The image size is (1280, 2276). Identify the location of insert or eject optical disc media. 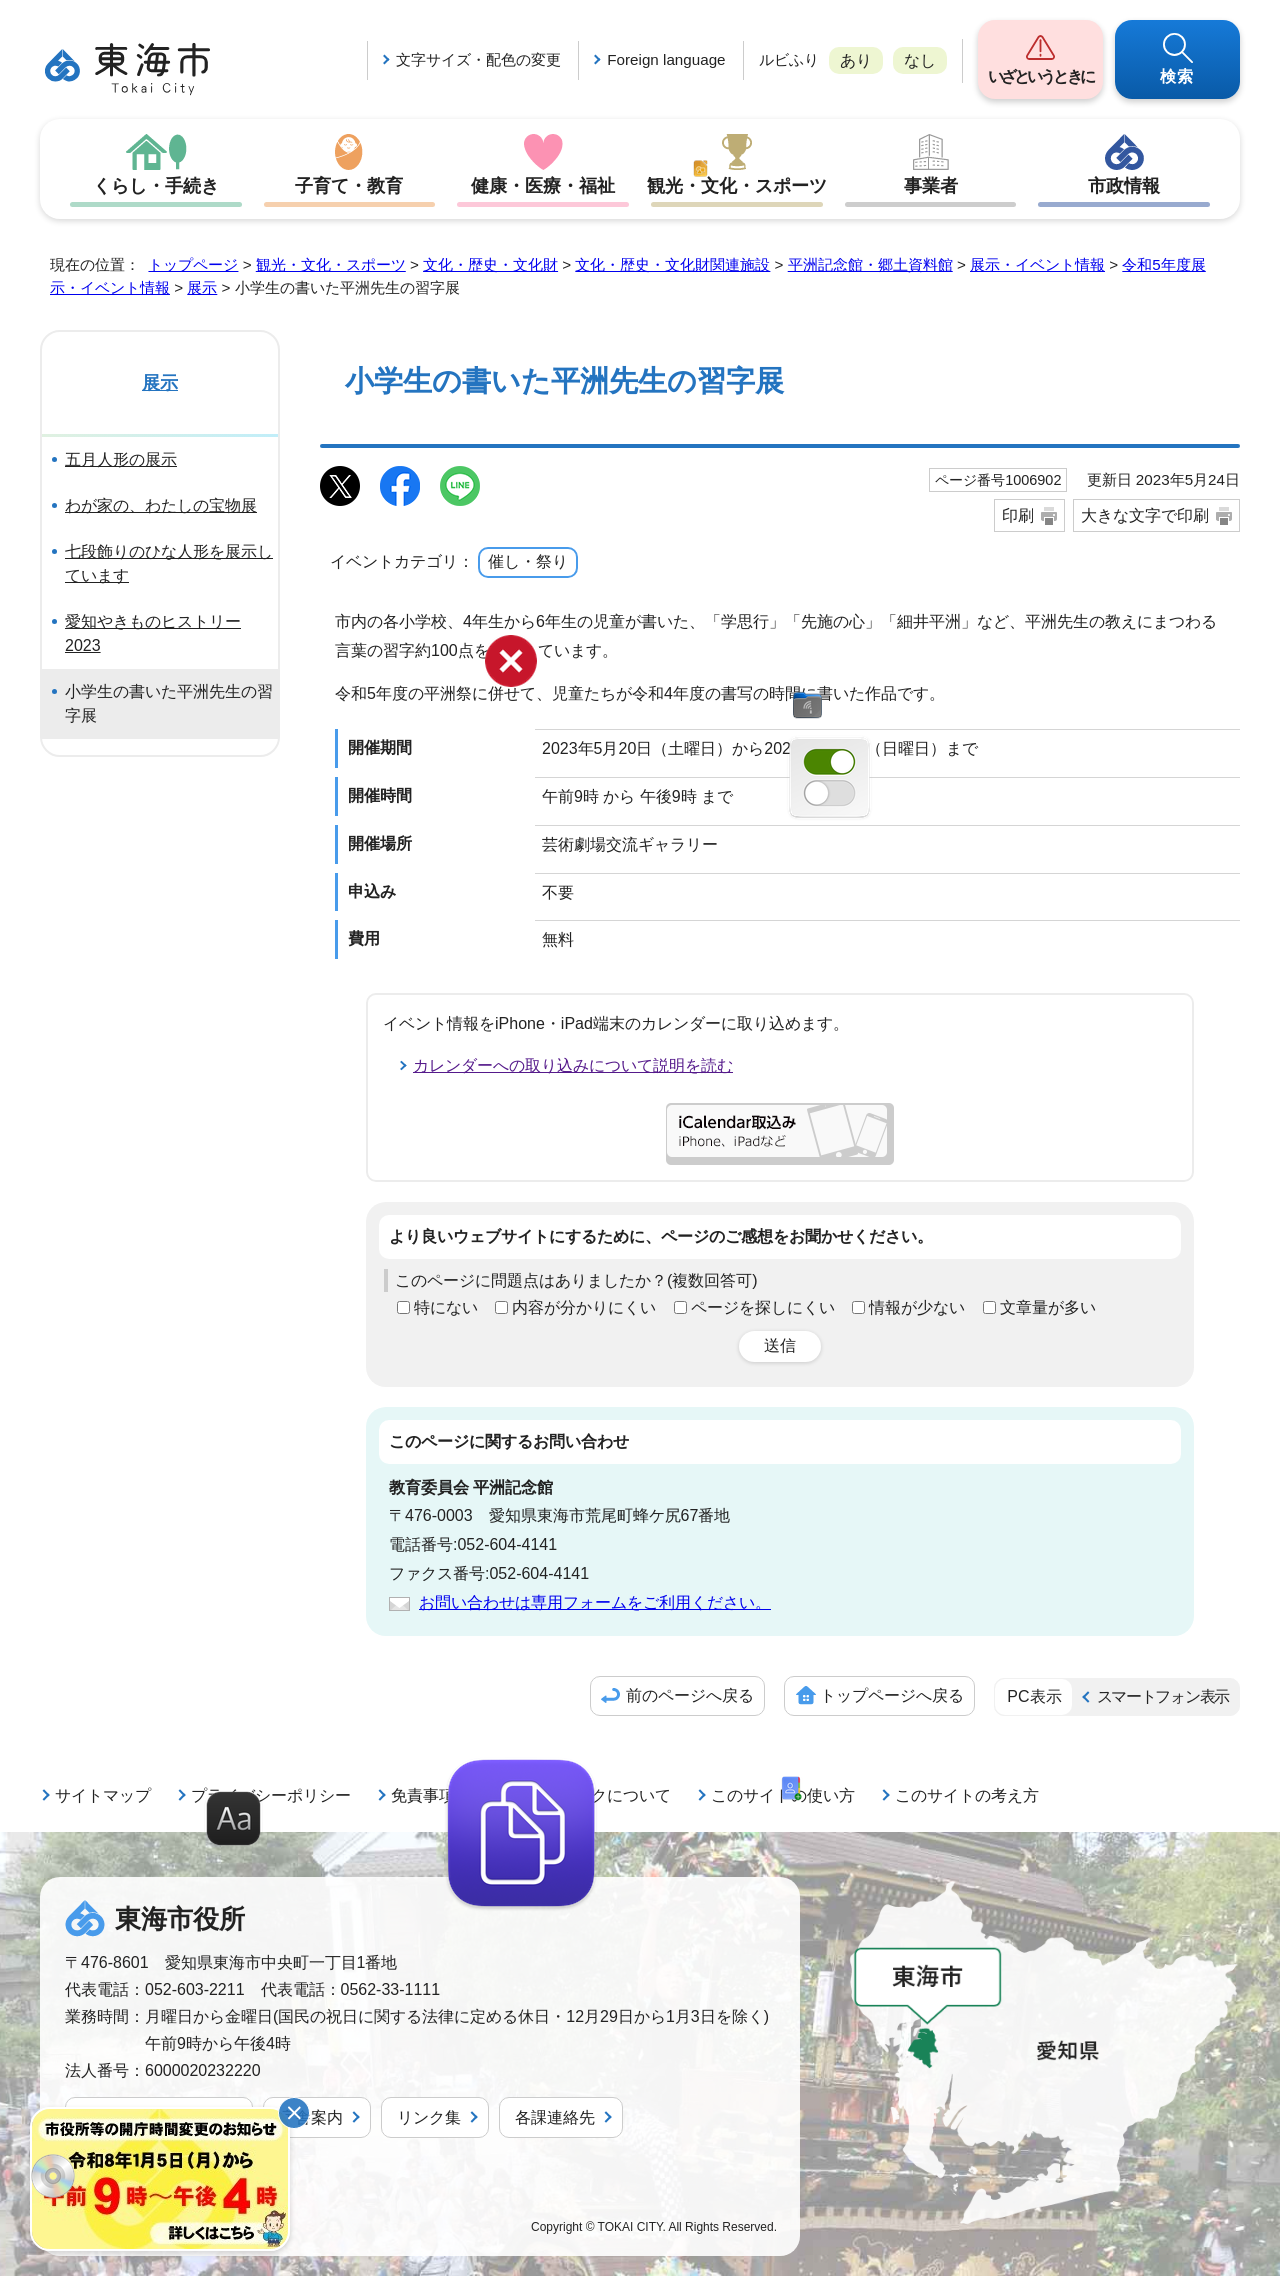
(53, 2176).